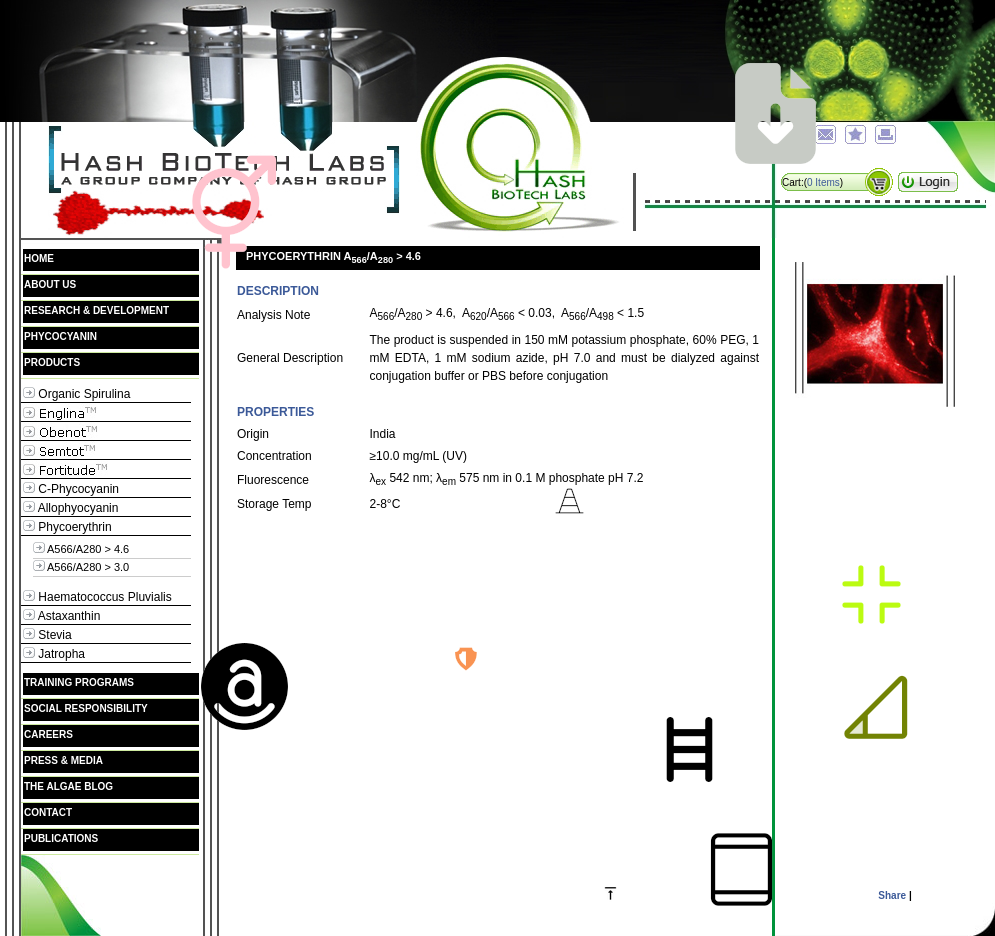  What do you see at coordinates (775, 113) in the screenshot?
I see `download a file` at bounding box center [775, 113].